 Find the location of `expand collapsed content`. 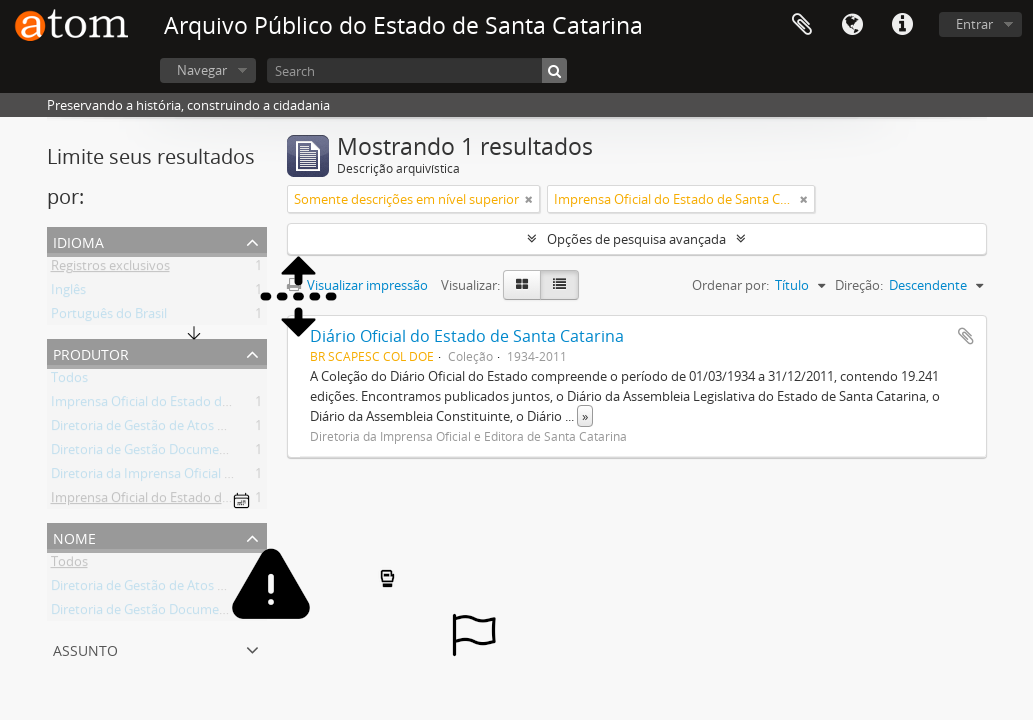

expand collapsed content is located at coordinates (298, 296).